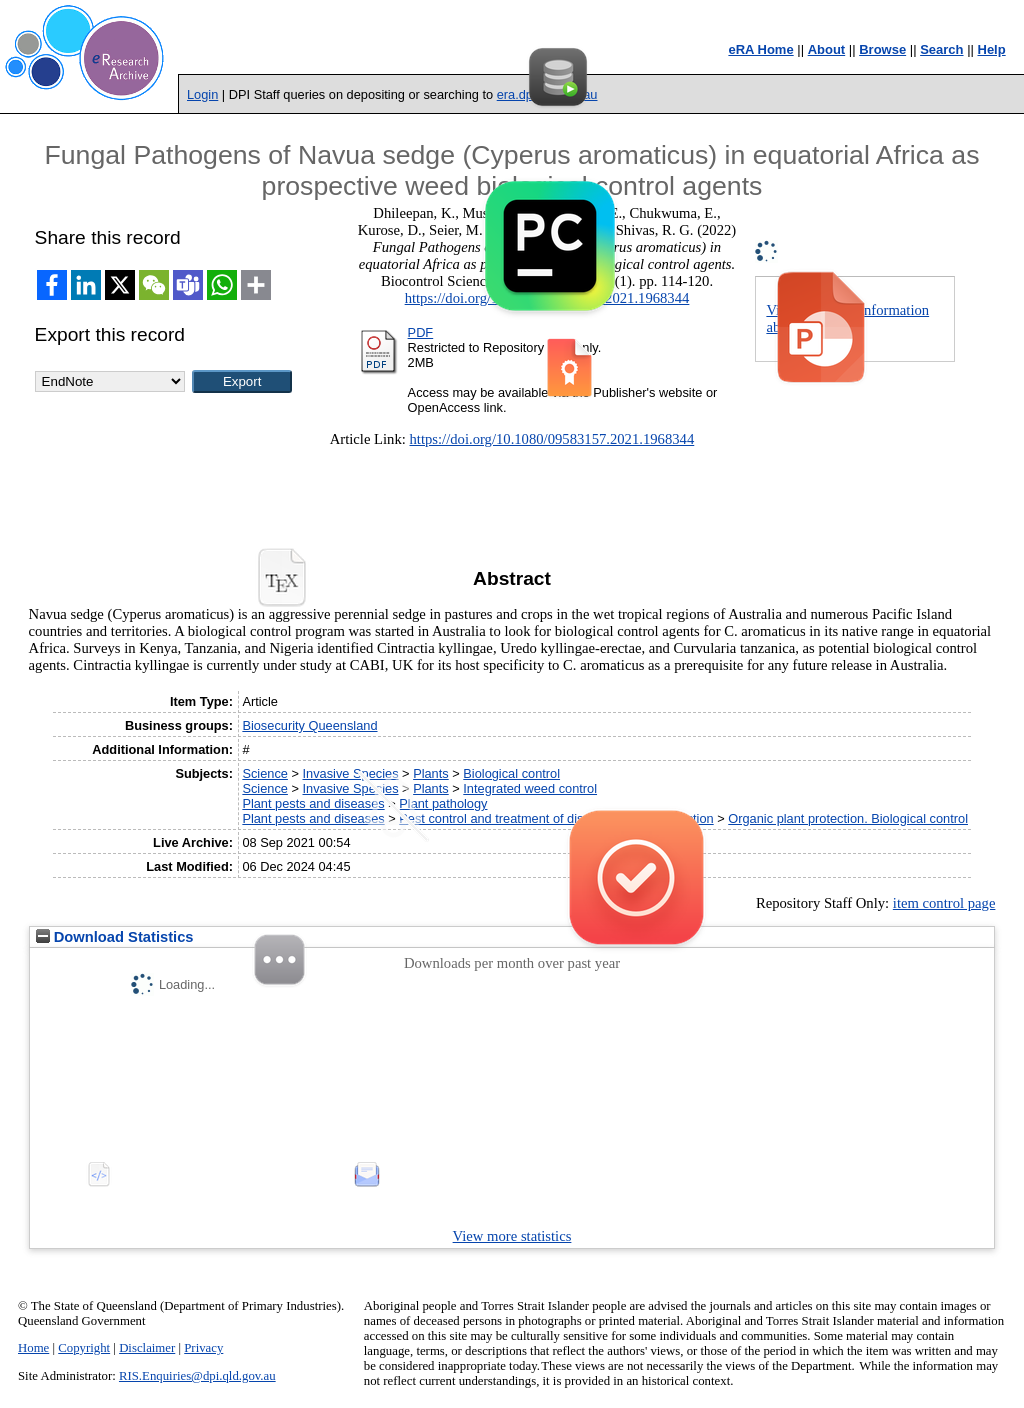 This screenshot has width=1024, height=1408. Describe the element at coordinates (636, 877) in the screenshot. I see `open dconf editor to modify system configuration settings` at that location.